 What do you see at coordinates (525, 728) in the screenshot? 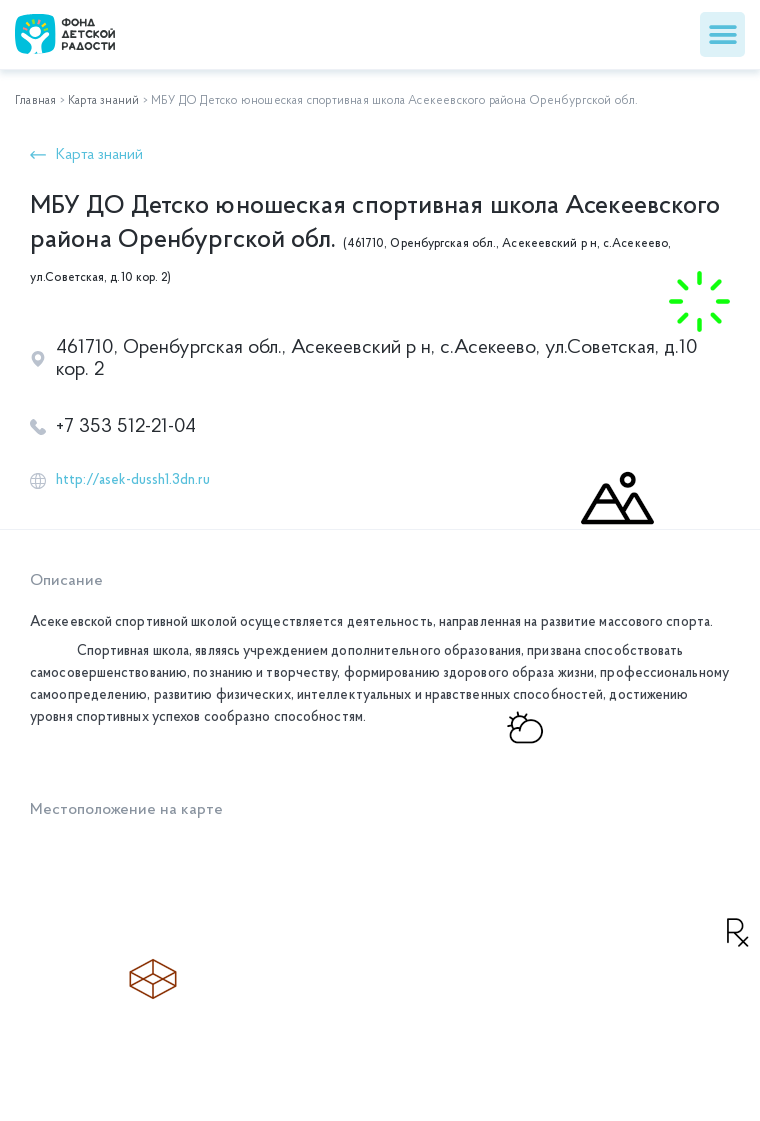
I see `indicates partly cloudy weather conditions` at bounding box center [525, 728].